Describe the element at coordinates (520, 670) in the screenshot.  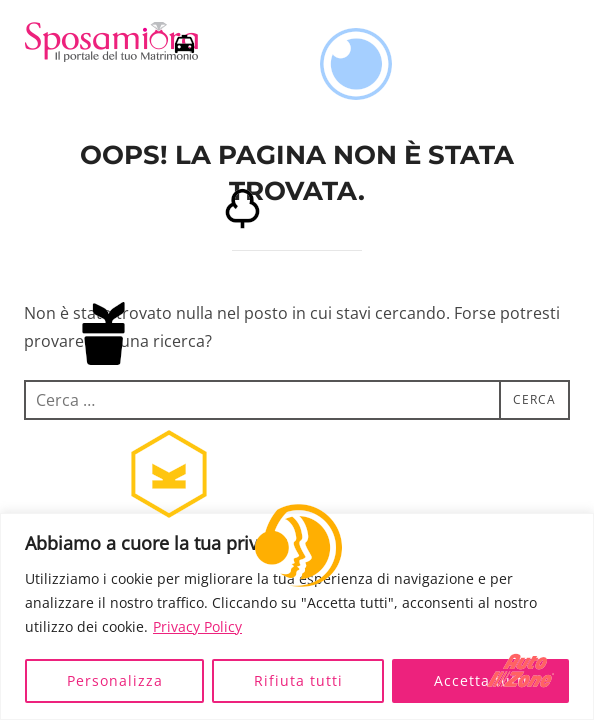
I see `visit the AutoZone website or app` at that location.